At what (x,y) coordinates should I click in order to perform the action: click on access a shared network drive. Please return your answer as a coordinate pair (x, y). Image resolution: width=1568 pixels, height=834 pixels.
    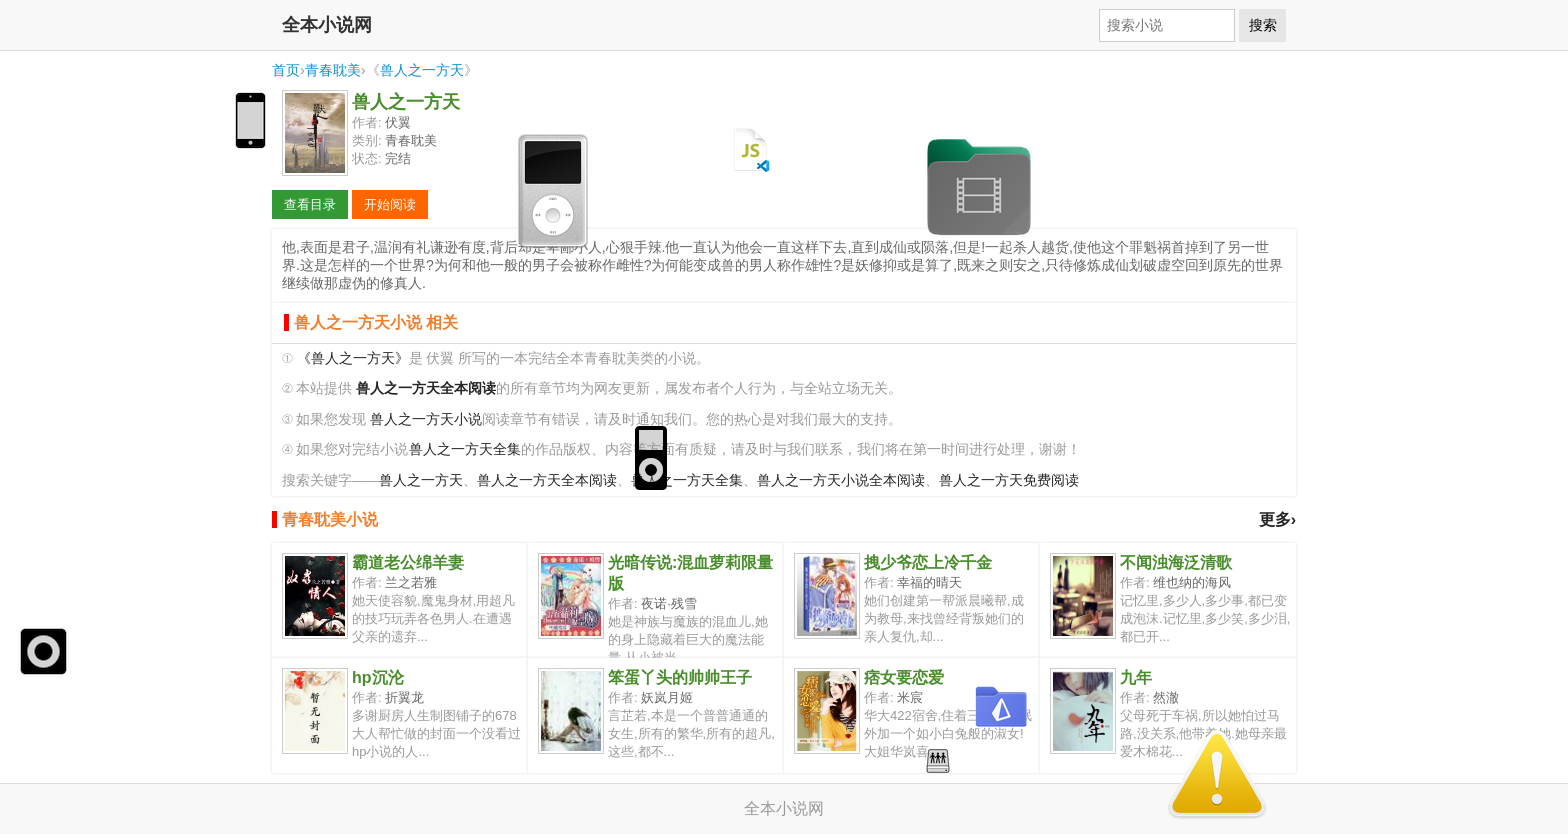
    Looking at the image, I should click on (938, 761).